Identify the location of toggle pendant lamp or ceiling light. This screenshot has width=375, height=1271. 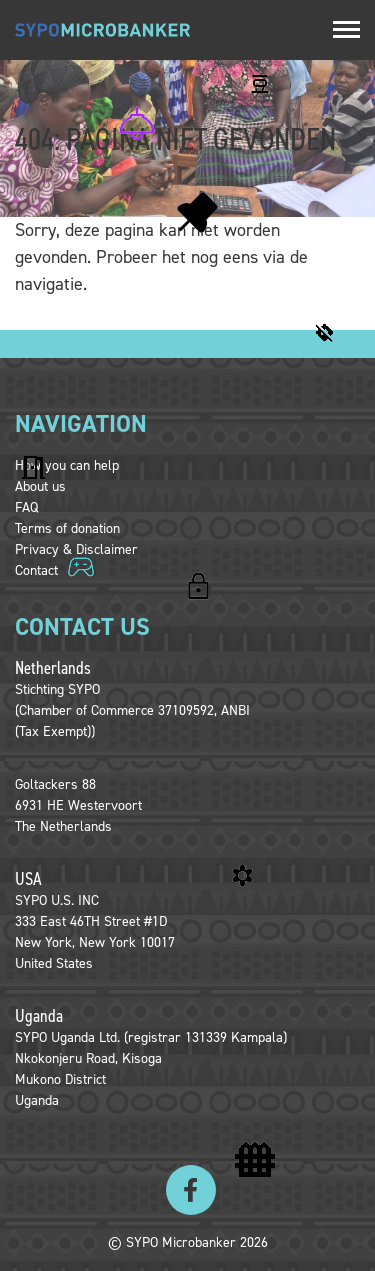
(137, 125).